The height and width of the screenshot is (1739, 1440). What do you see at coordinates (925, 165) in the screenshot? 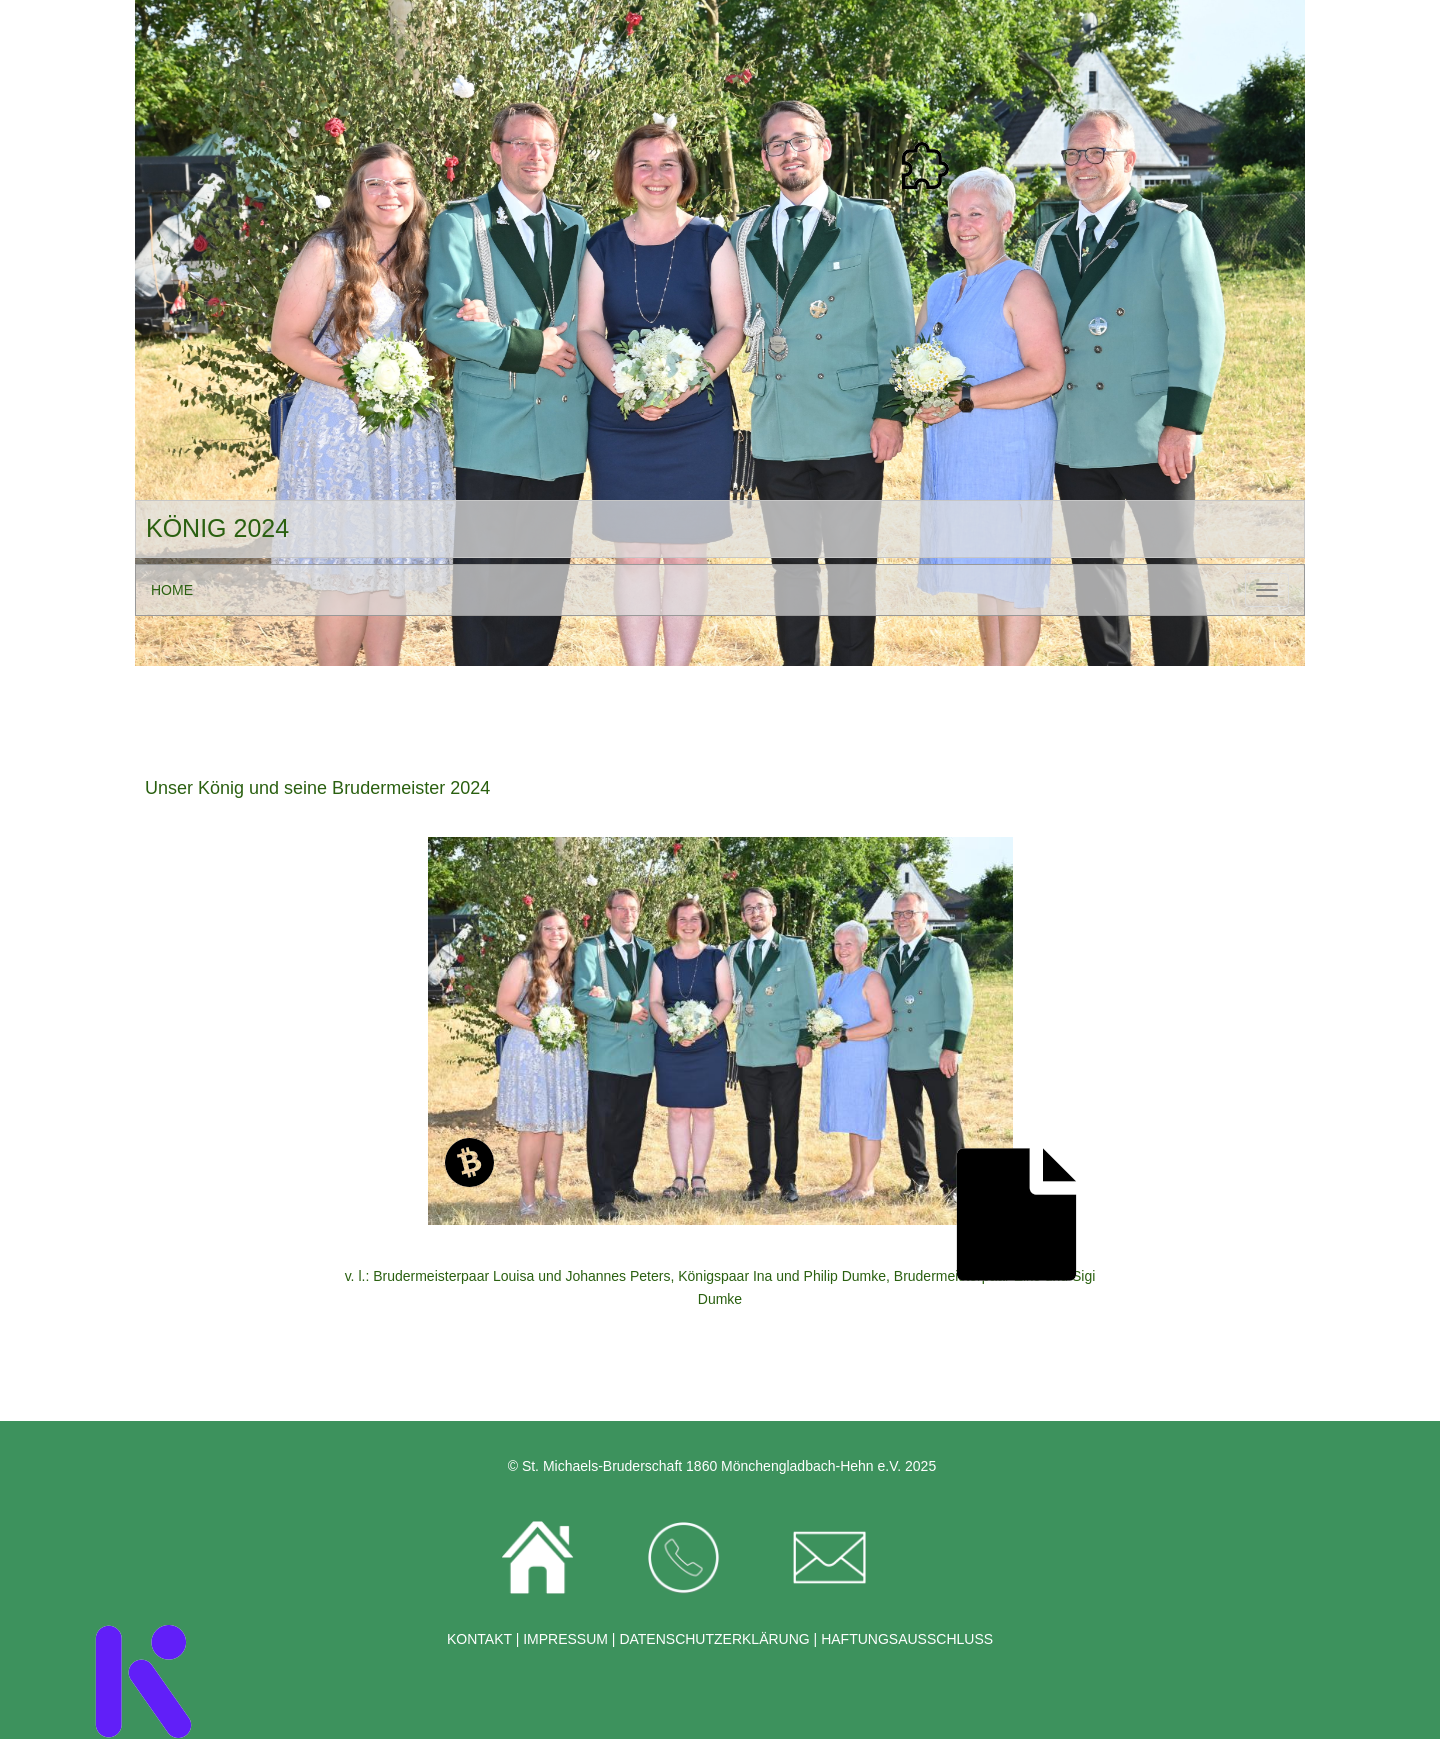
I see `wxt framework logo` at bounding box center [925, 165].